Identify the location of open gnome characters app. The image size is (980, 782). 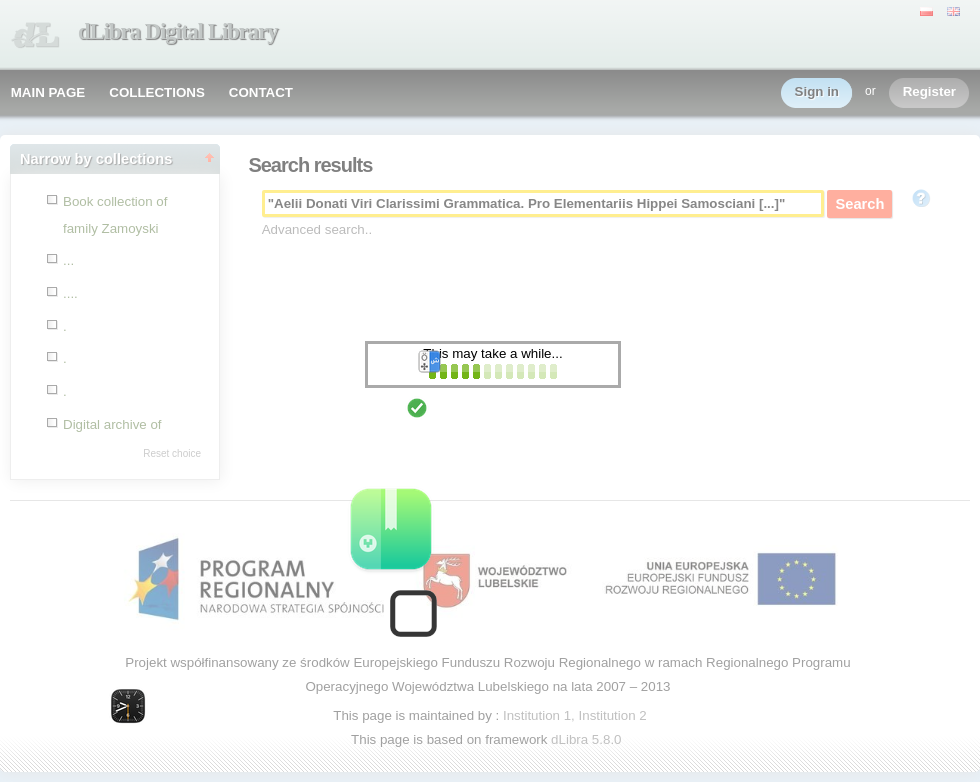
(429, 361).